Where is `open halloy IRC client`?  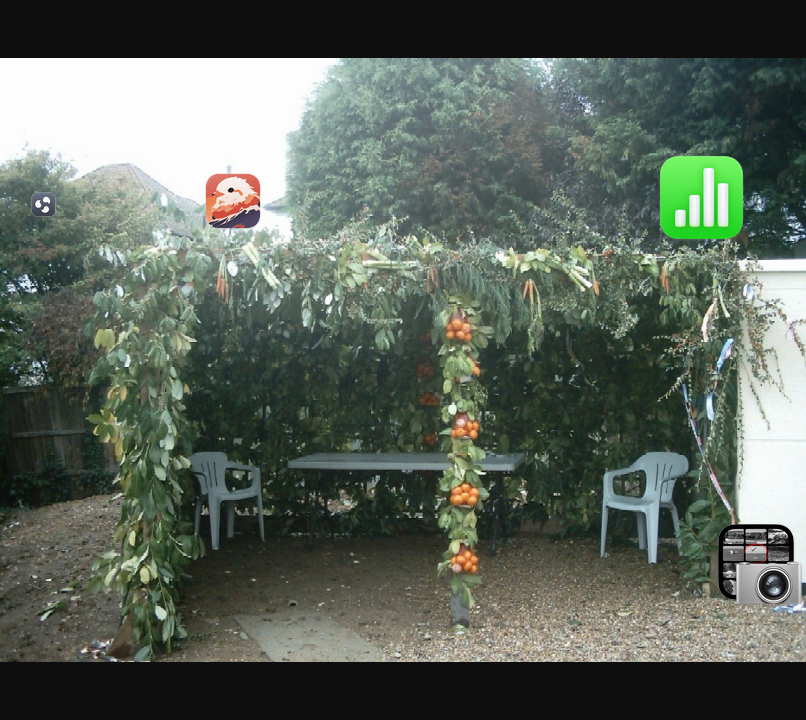
open halloy IRC client is located at coordinates (233, 201).